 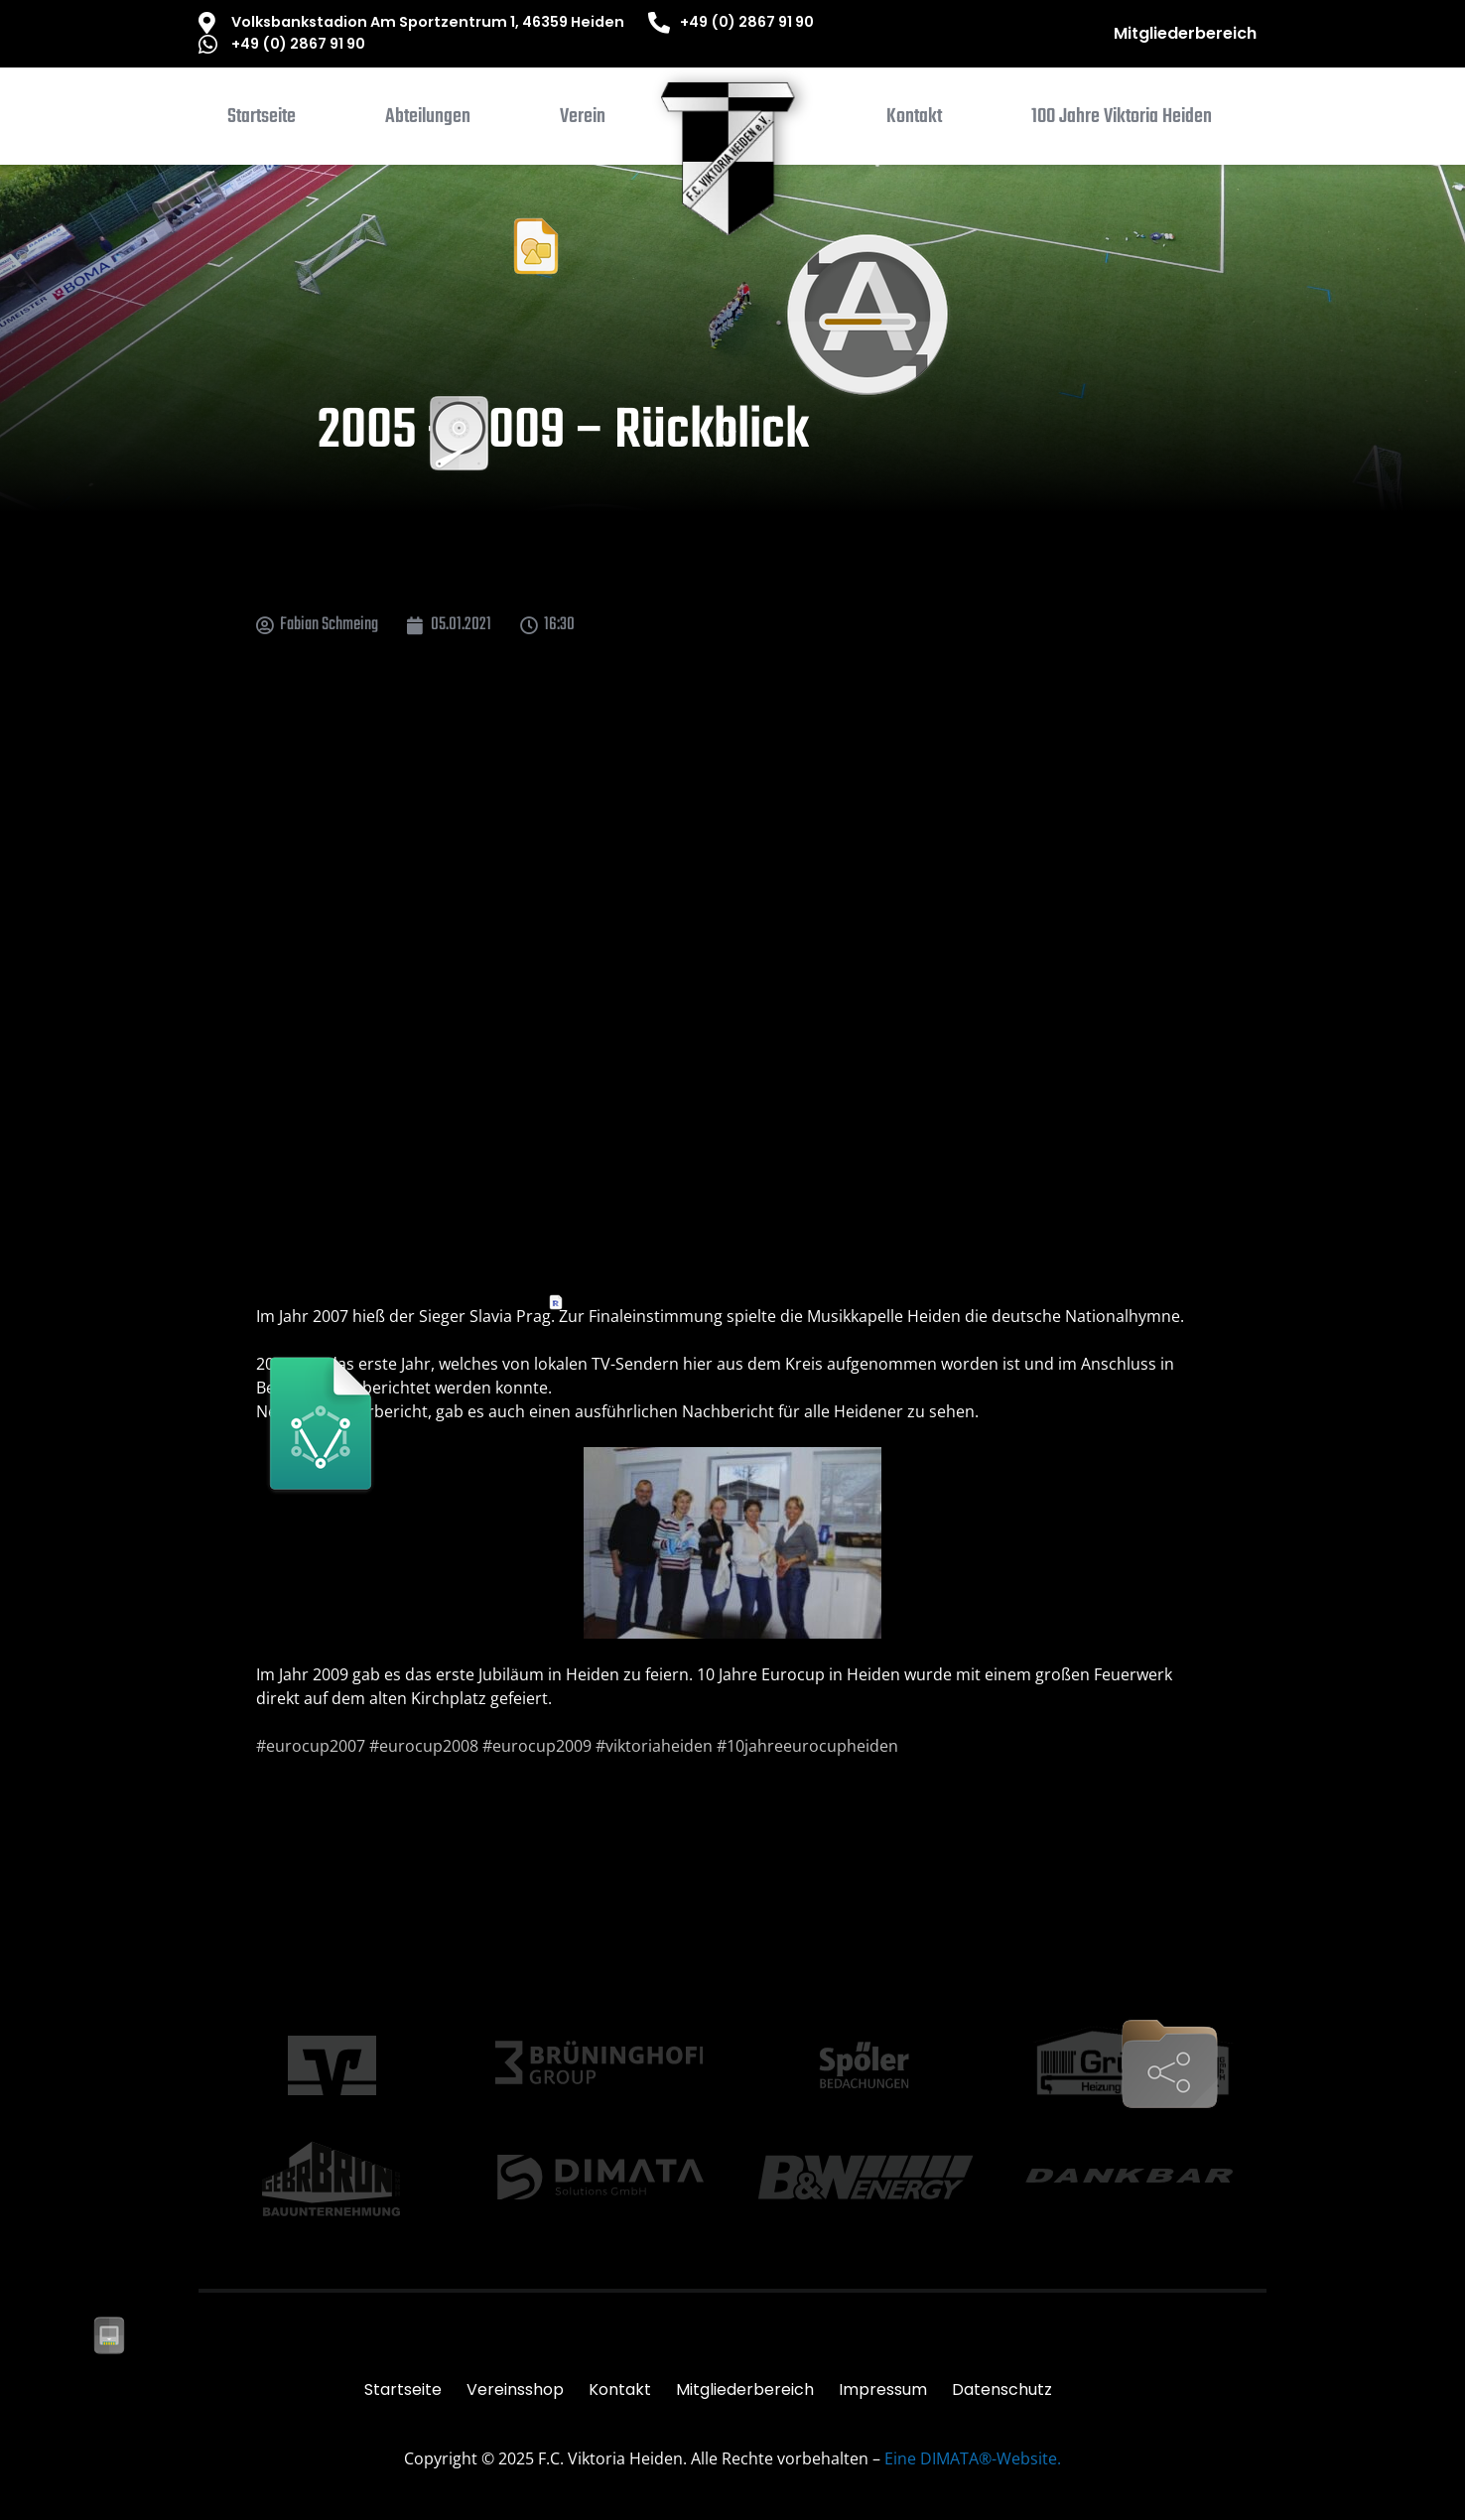 What do you see at coordinates (1169, 2063) in the screenshot?
I see `access your public shared files folder` at bounding box center [1169, 2063].